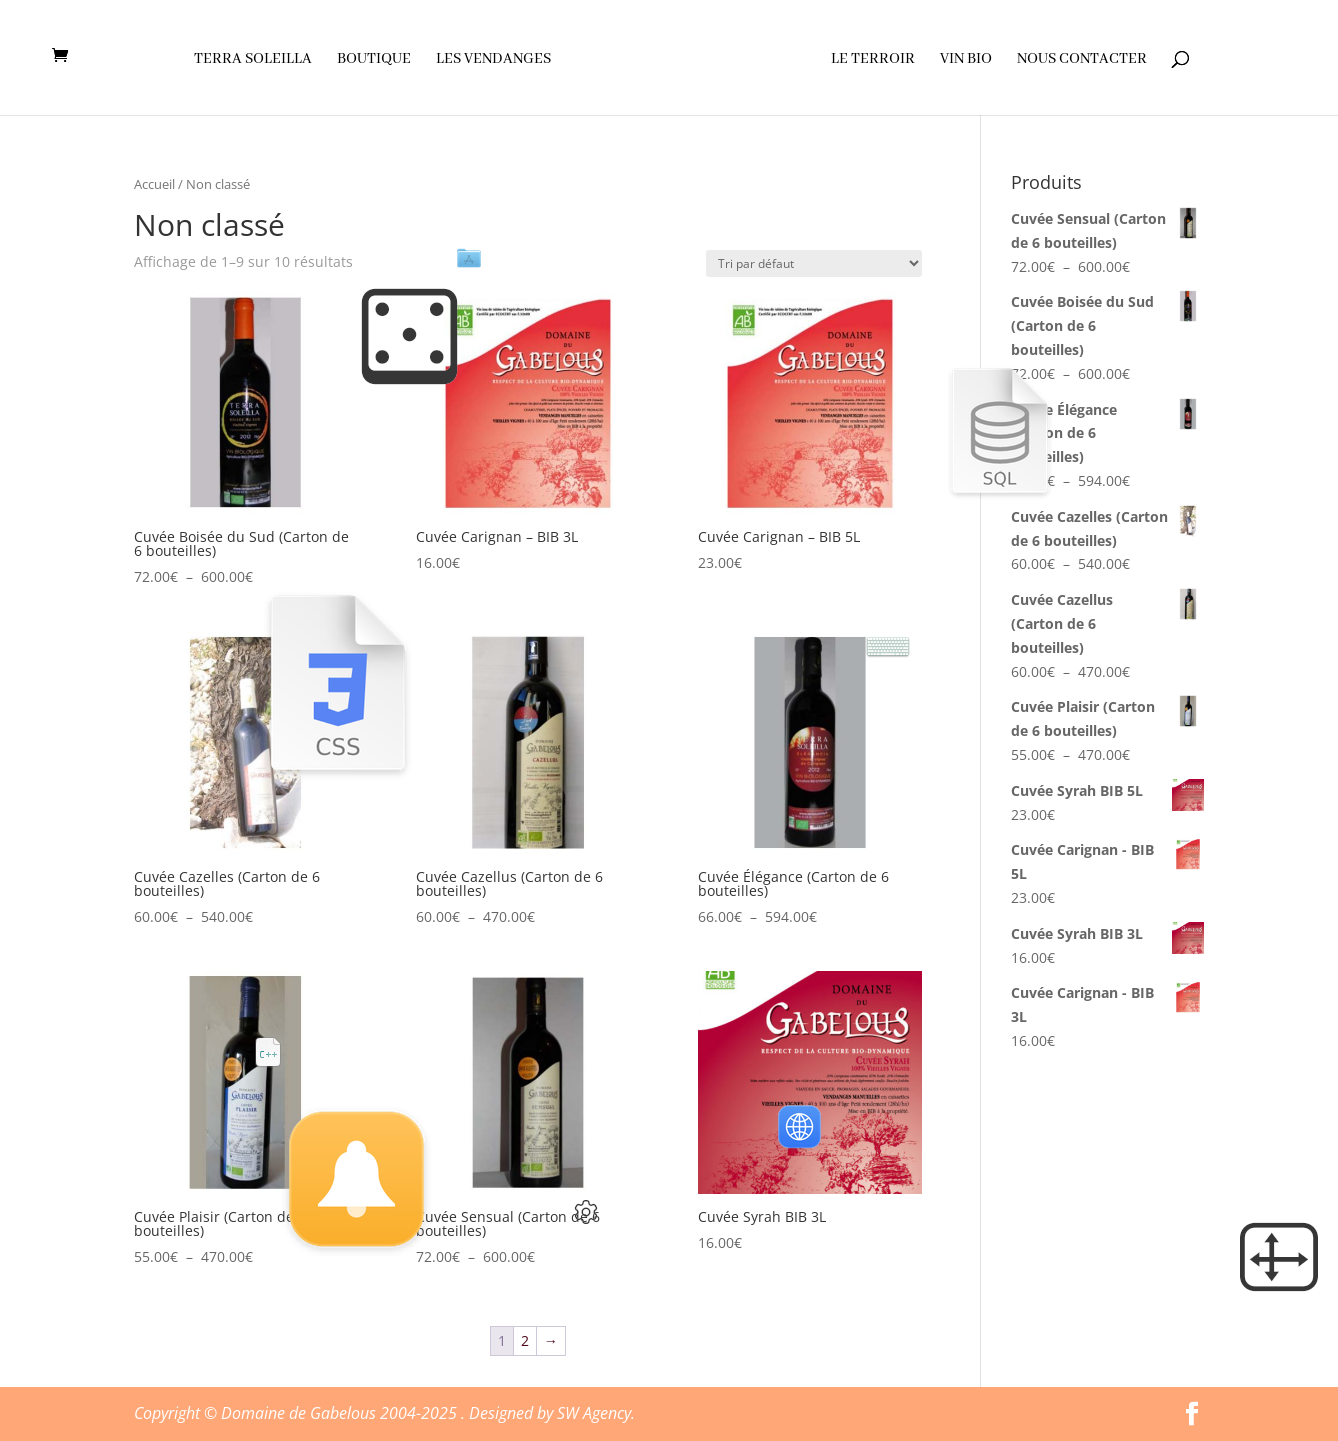 Image resolution: width=1338 pixels, height=1441 pixels. I want to click on bluetooth keyboard connected successfully, so click(888, 647).